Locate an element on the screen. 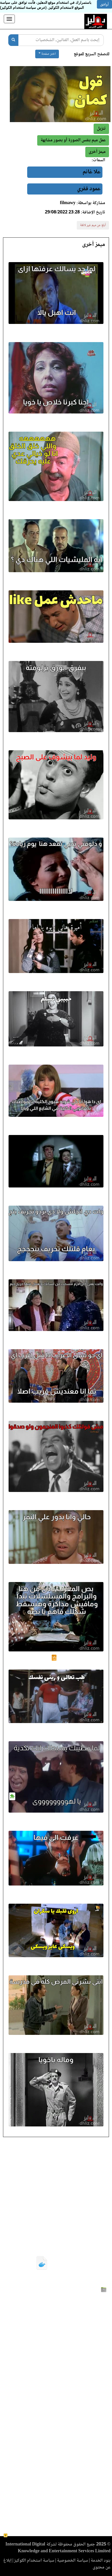 Image resolution: width=112 pixels, height=2576 pixels. virtualbox open virtualization format file is located at coordinates (54, 1658).